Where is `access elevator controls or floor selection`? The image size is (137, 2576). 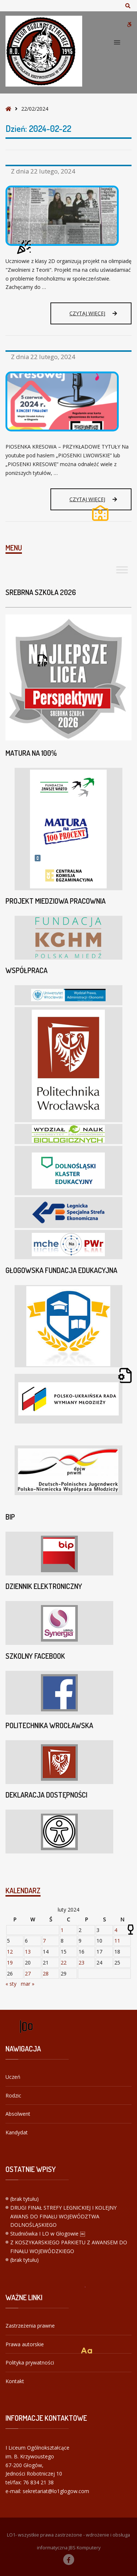 access elevator controls or floor selection is located at coordinates (38, 858).